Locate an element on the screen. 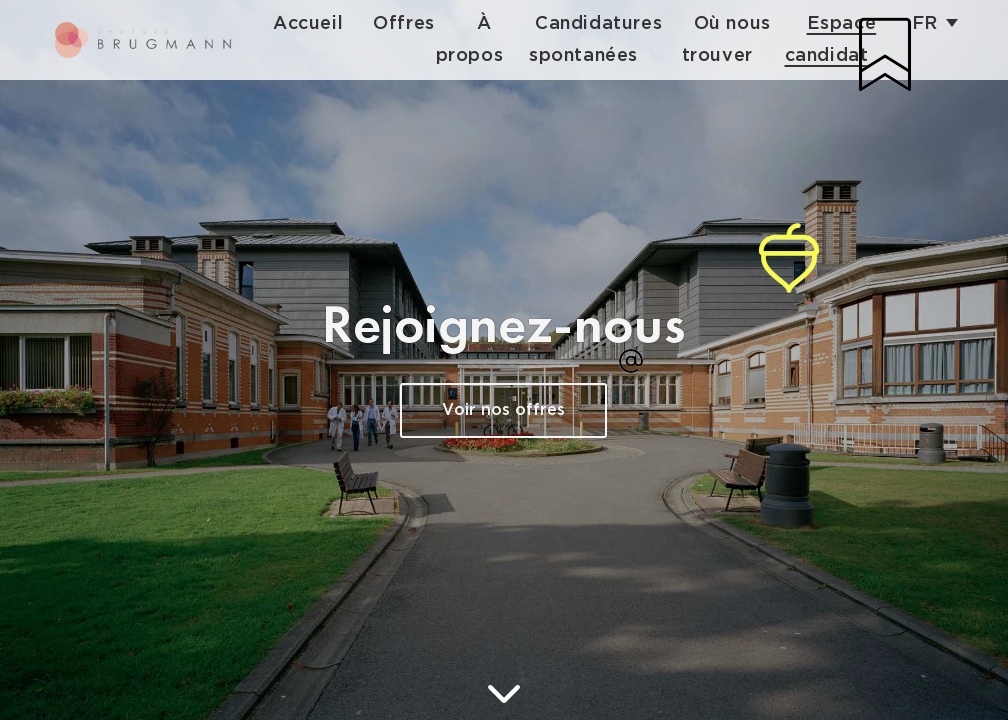 Image resolution: width=1008 pixels, height=720 pixels. save this item for later is located at coordinates (885, 53).